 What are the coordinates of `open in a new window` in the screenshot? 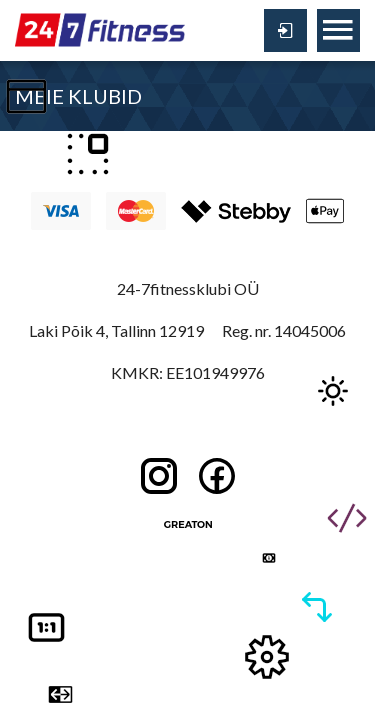 It's located at (26, 96).